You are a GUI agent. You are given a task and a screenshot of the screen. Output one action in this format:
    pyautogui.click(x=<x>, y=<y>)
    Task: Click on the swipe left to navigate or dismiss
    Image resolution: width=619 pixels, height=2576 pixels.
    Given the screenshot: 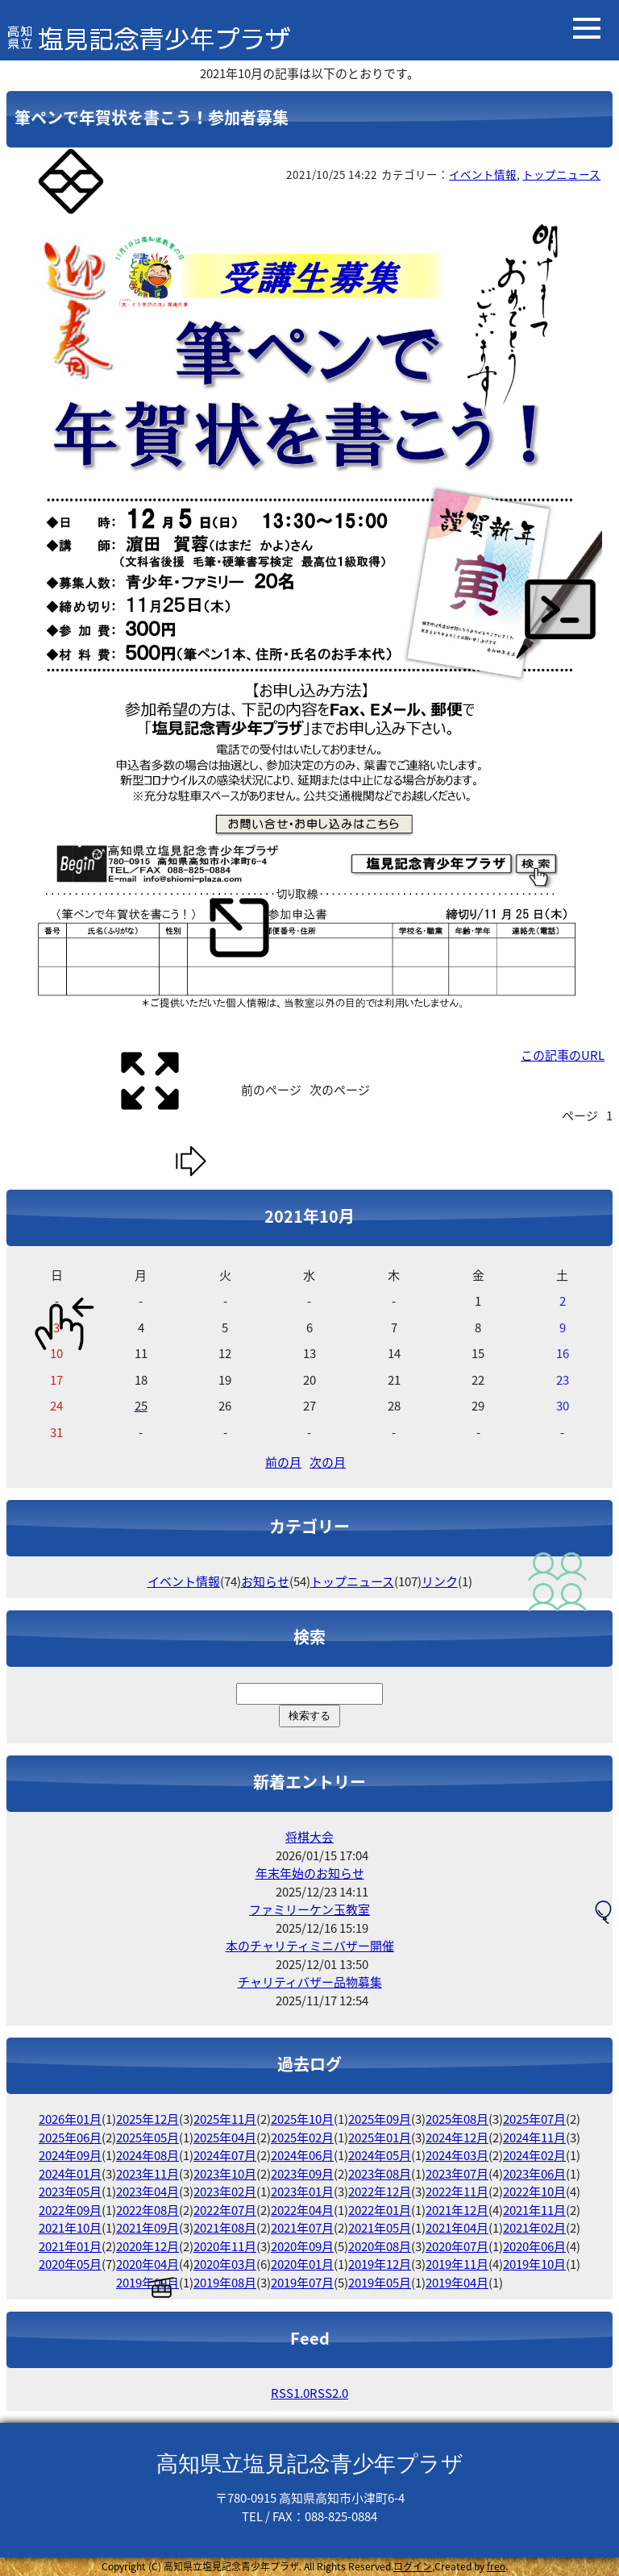 What is the action you would take?
    pyautogui.click(x=61, y=1326)
    